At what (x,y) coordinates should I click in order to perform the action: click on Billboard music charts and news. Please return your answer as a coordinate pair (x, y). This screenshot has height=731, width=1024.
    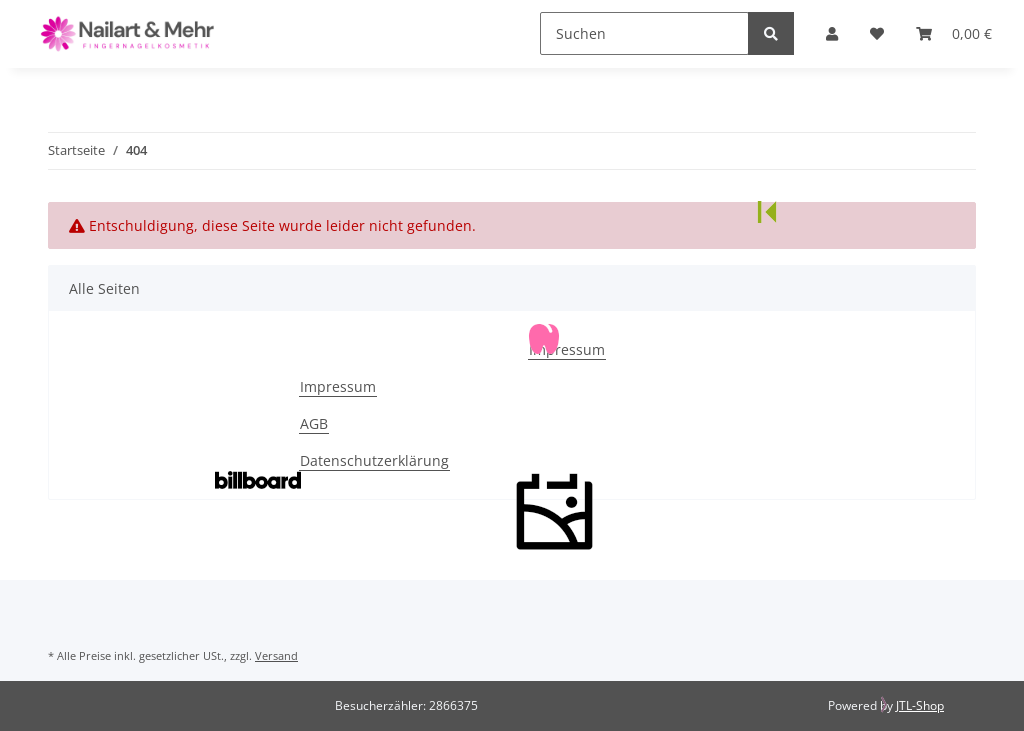
    Looking at the image, I should click on (258, 480).